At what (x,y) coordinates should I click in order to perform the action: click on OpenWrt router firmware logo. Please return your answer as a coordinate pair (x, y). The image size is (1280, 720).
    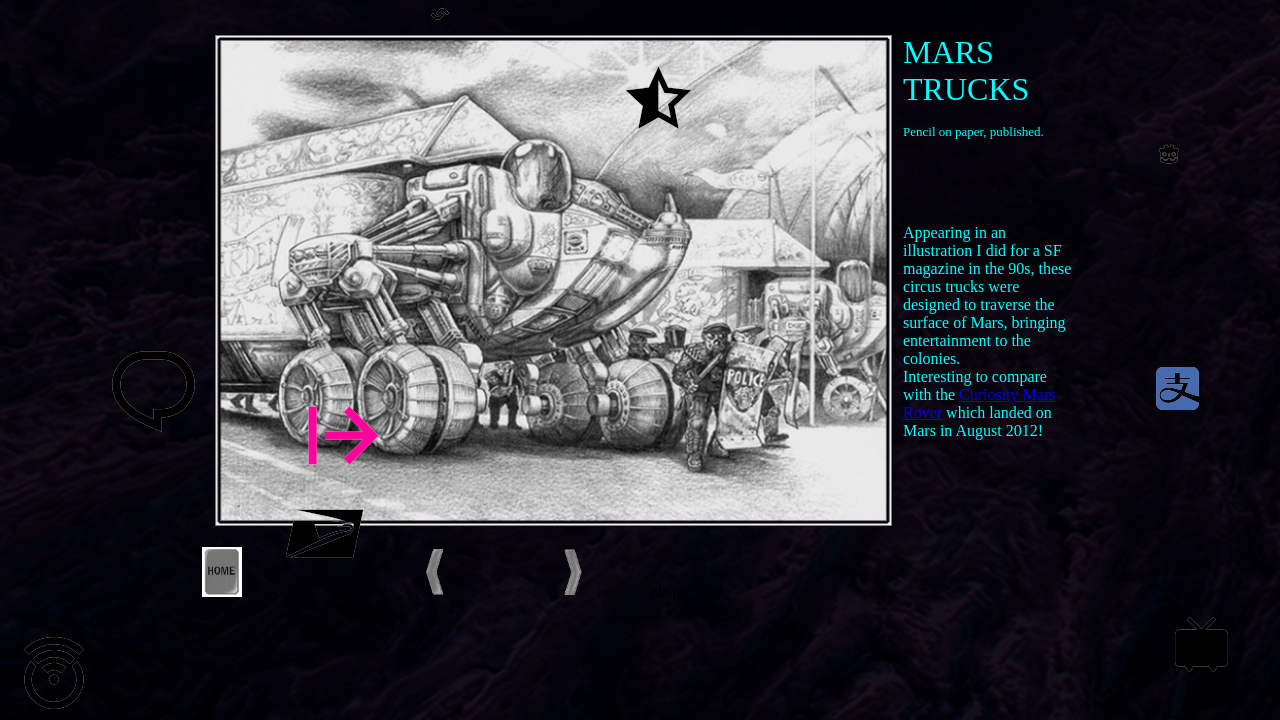
    Looking at the image, I should click on (54, 673).